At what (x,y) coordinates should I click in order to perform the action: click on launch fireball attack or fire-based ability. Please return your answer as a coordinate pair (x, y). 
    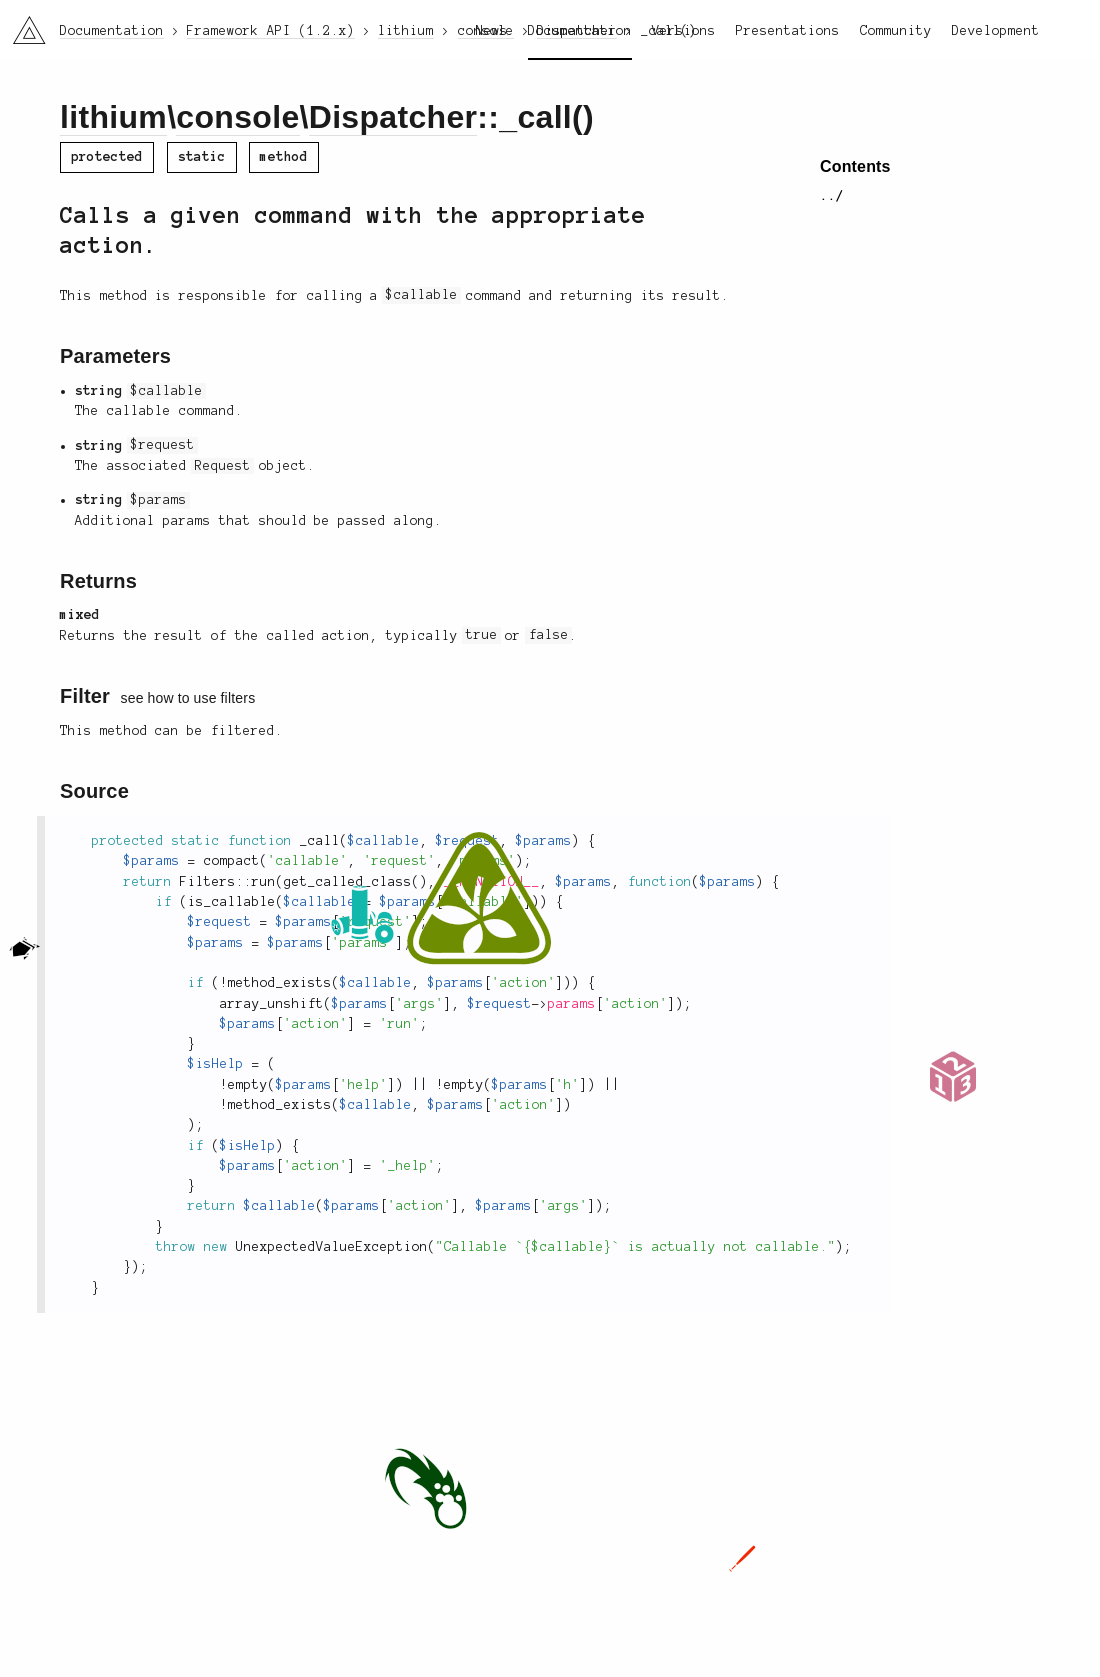
    Looking at the image, I should click on (426, 1489).